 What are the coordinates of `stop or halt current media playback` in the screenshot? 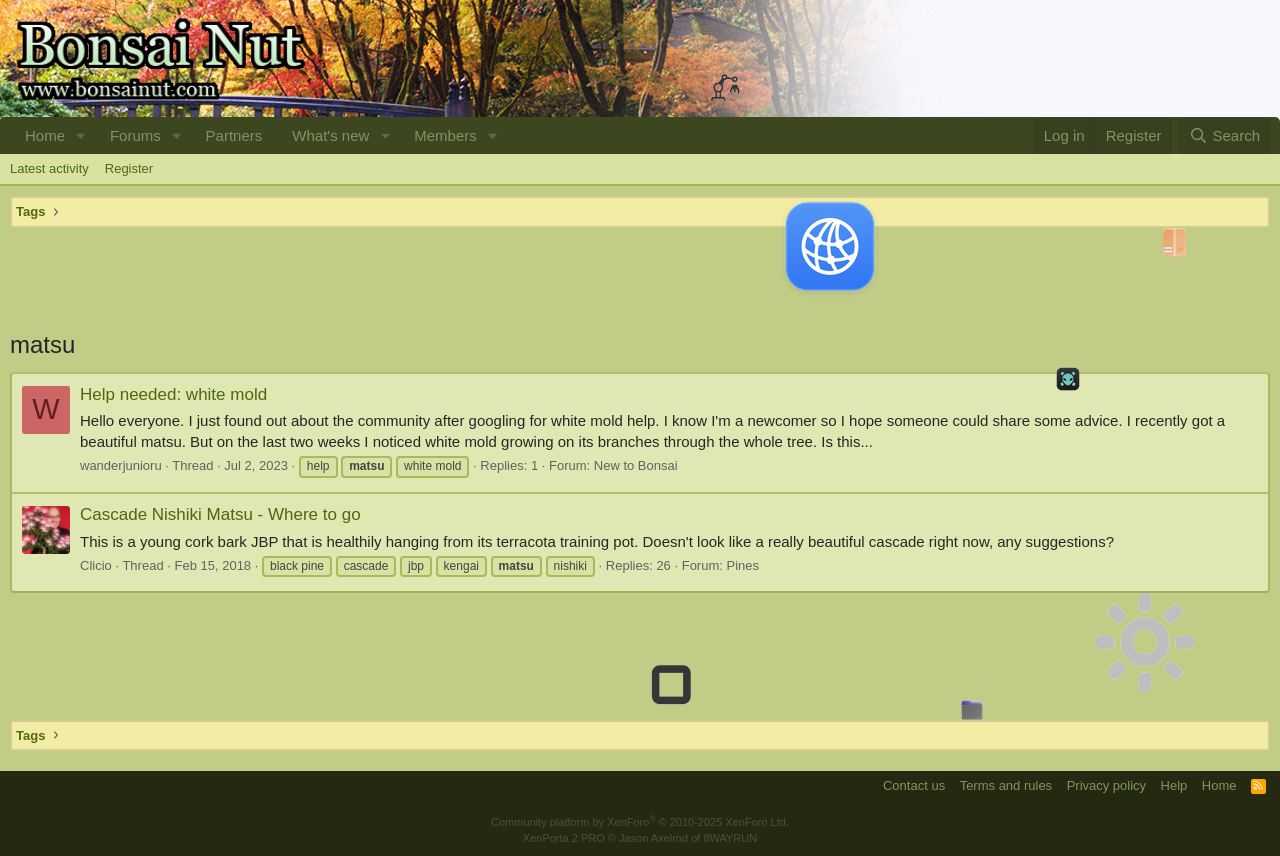 It's located at (706, 649).